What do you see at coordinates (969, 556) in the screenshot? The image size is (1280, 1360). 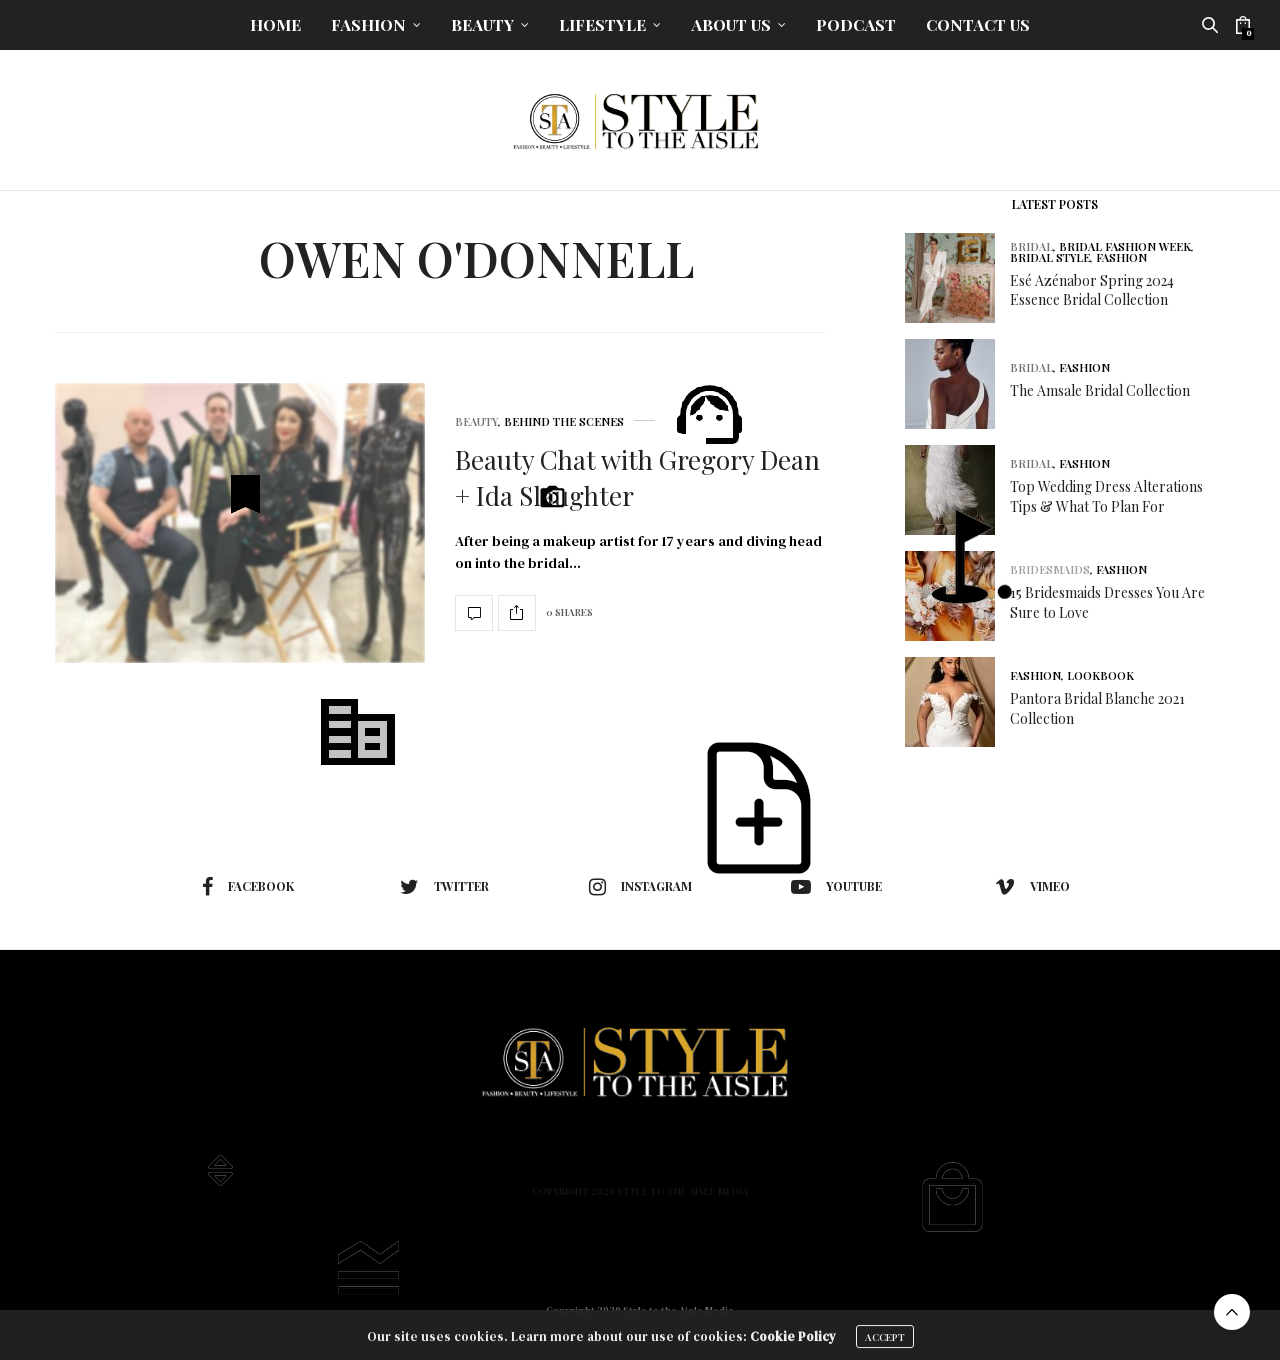 I see `view nearby golf courses` at bounding box center [969, 556].